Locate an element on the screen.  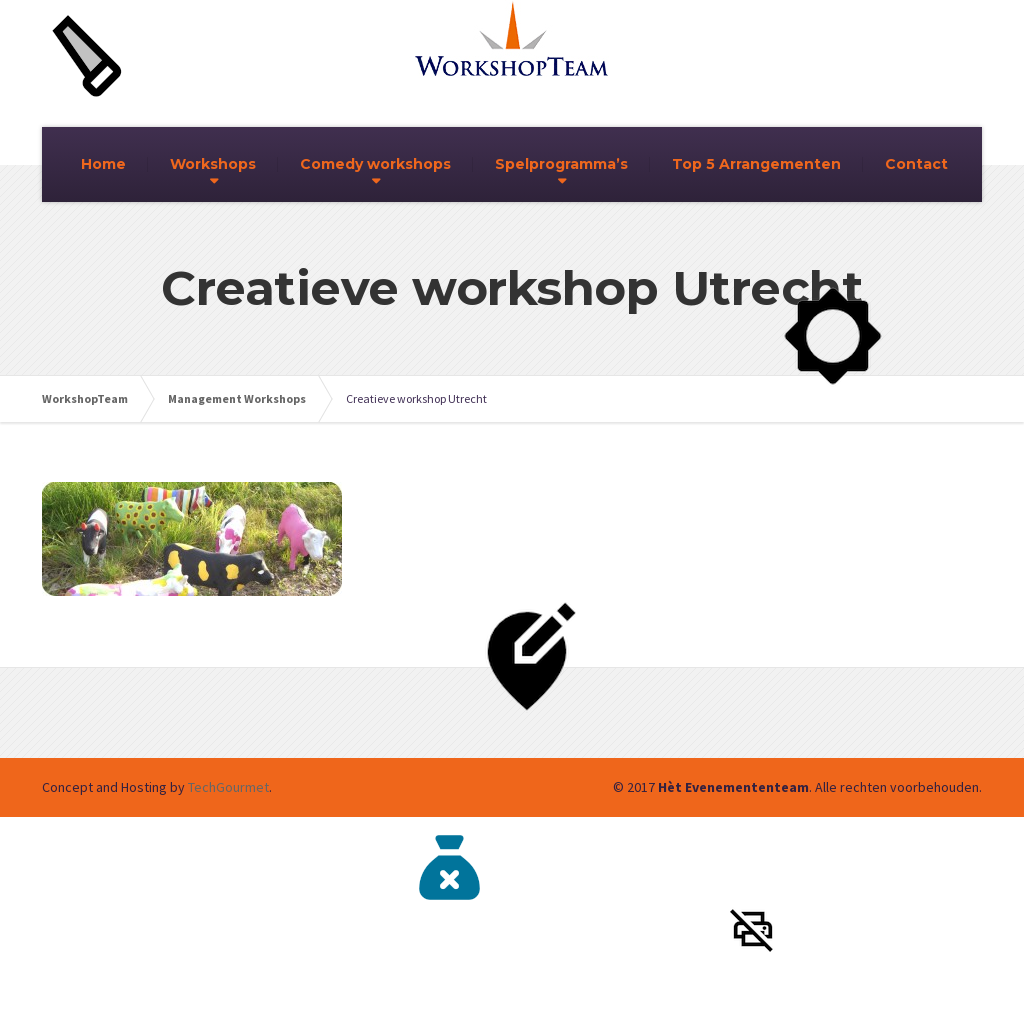
adjust screen brightness settings is located at coordinates (833, 336).